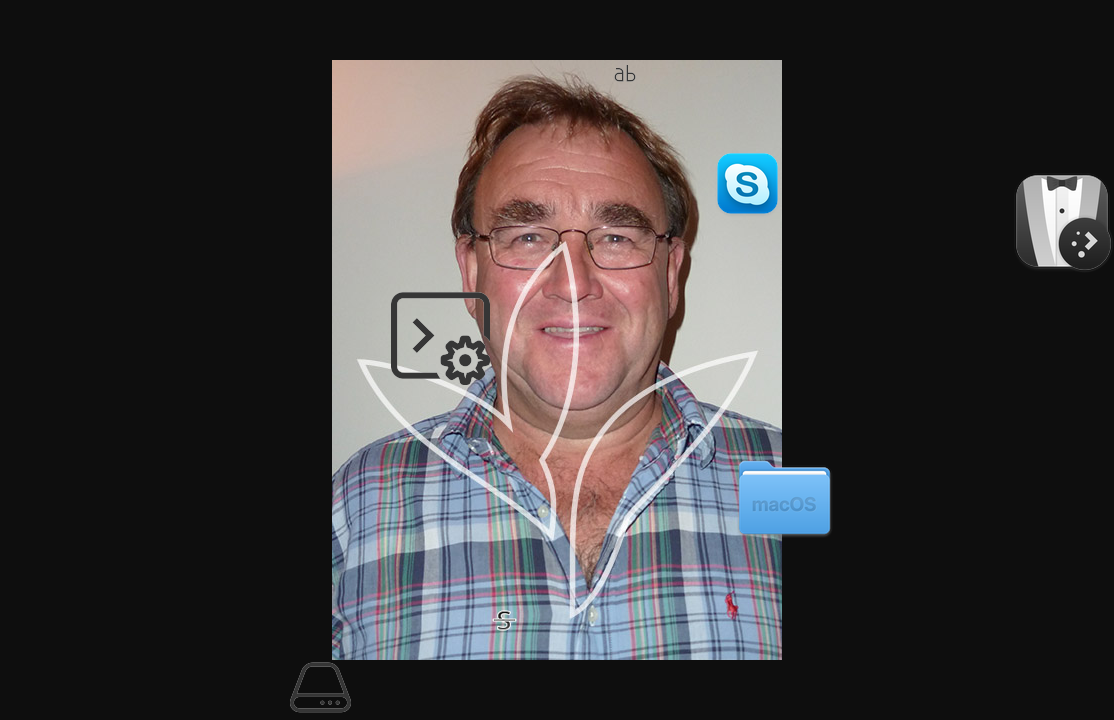  I want to click on access macOS system files and folders, so click(784, 497).